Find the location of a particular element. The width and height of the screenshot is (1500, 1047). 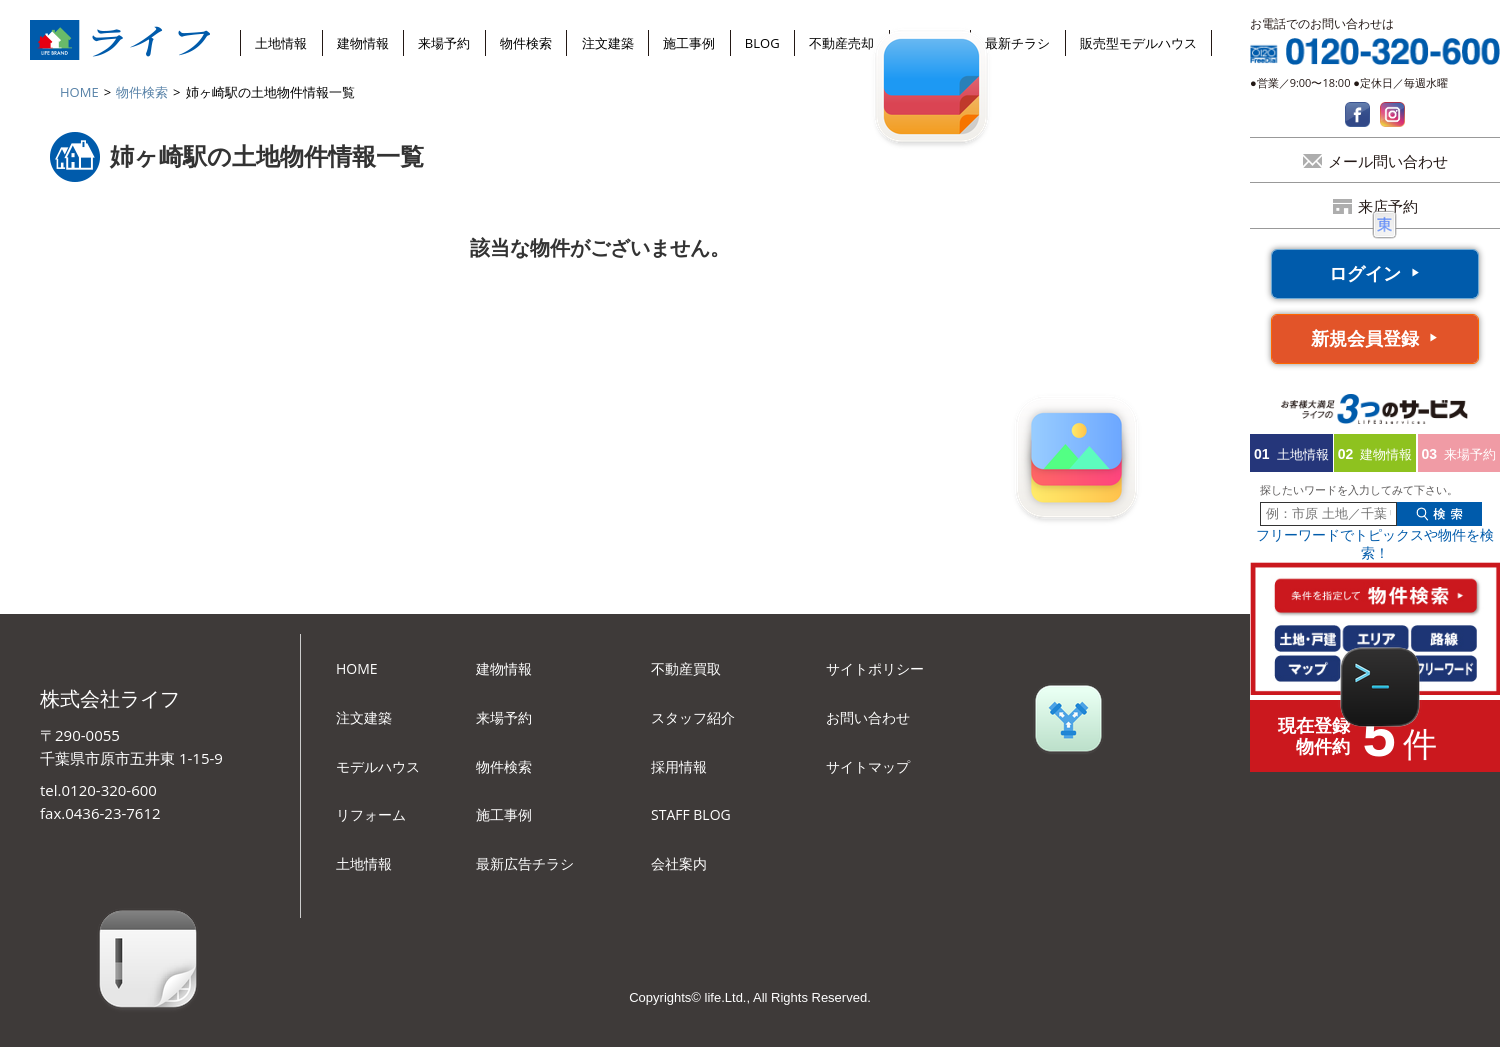

configure tablet or stylus input settings is located at coordinates (148, 959).